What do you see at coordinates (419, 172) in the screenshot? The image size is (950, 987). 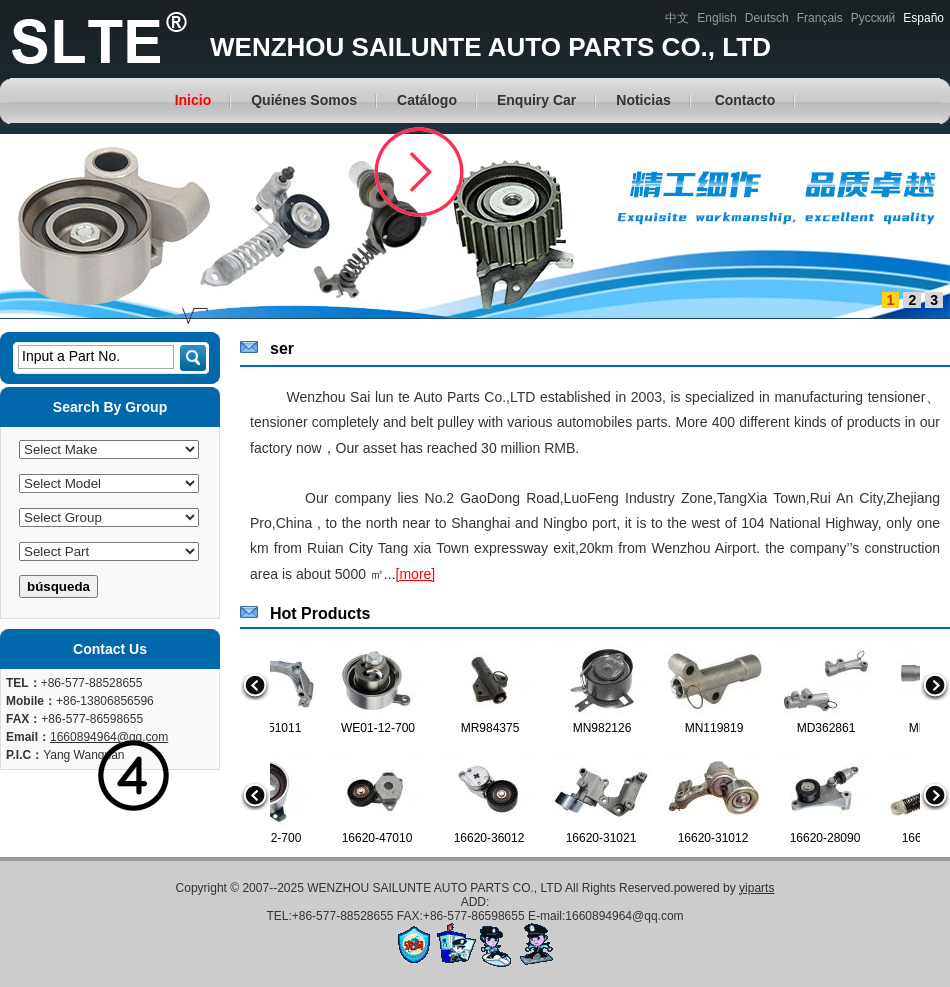 I see `go to next item or page` at bounding box center [419, 172].